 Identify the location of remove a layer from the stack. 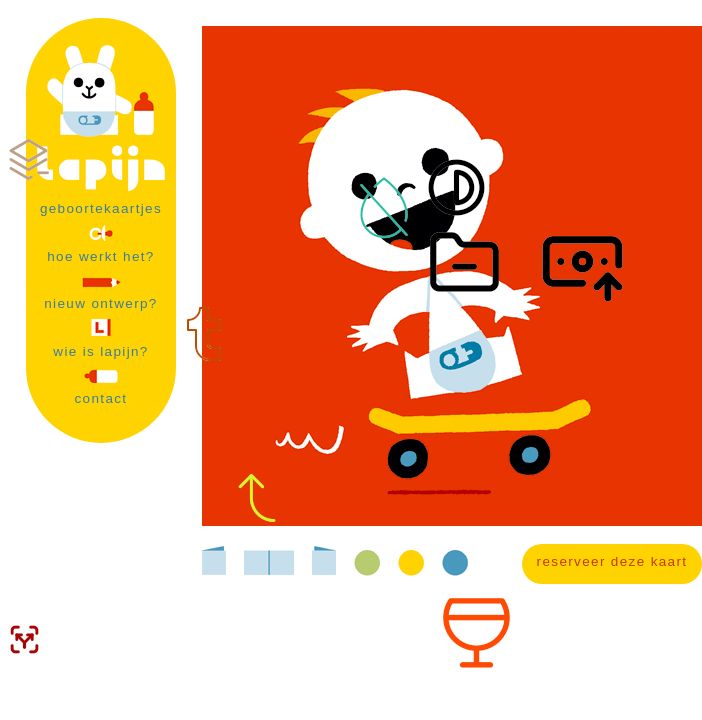
(28, 159).